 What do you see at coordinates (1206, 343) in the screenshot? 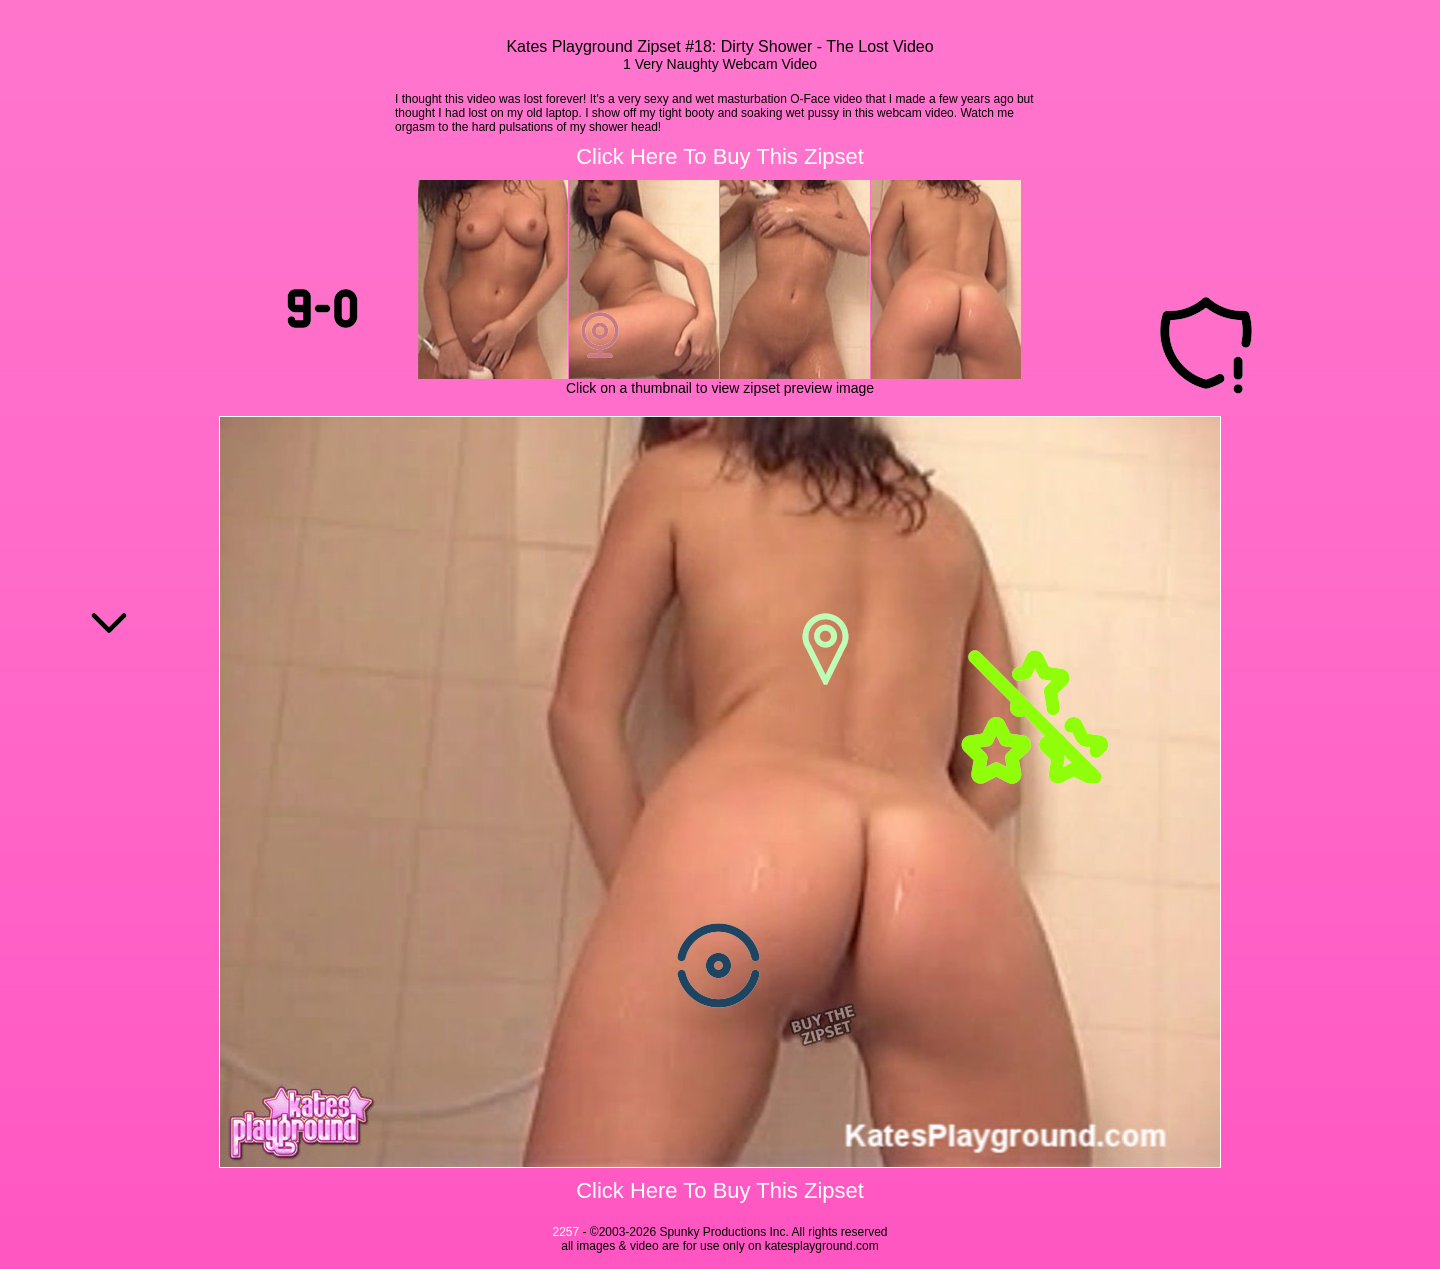
I see `security warning or alert detected` at bounding box center [1206, 343].